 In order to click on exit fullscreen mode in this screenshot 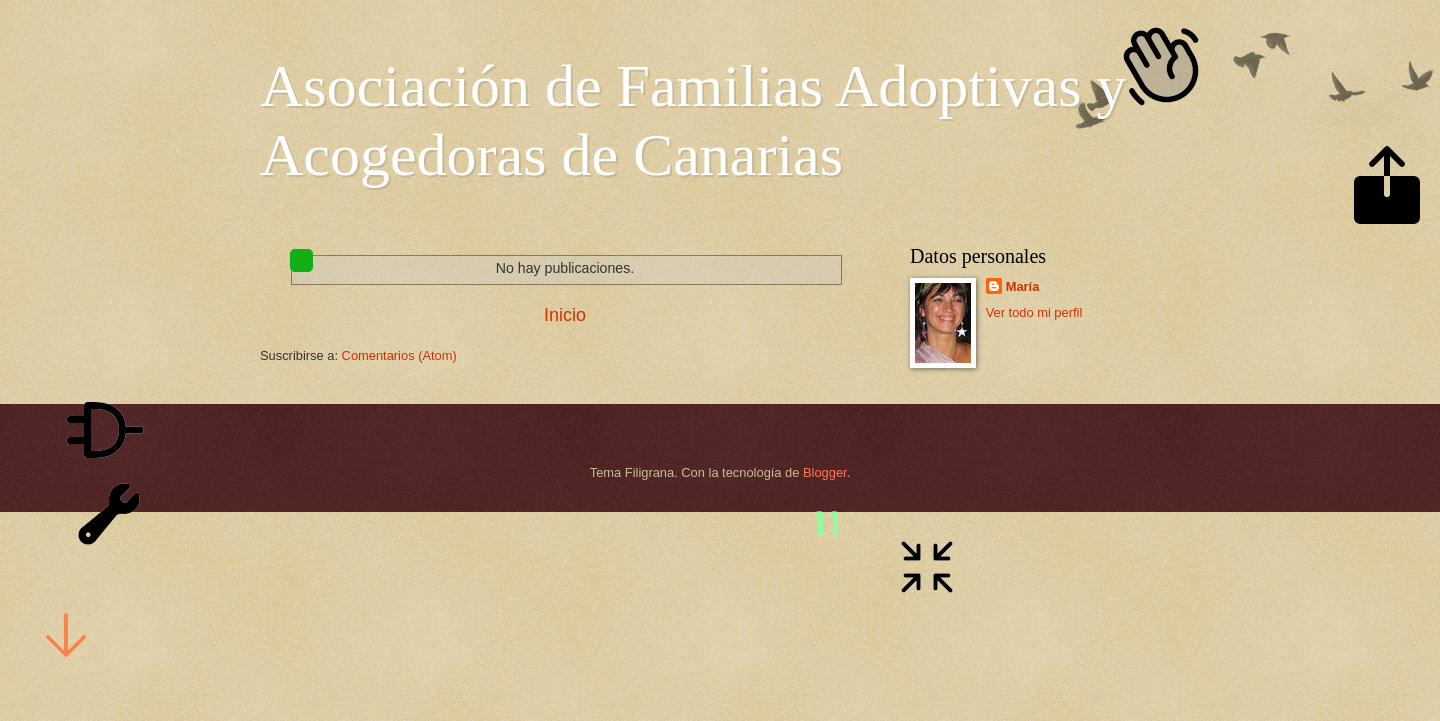, I will do `click(927, 567)`.